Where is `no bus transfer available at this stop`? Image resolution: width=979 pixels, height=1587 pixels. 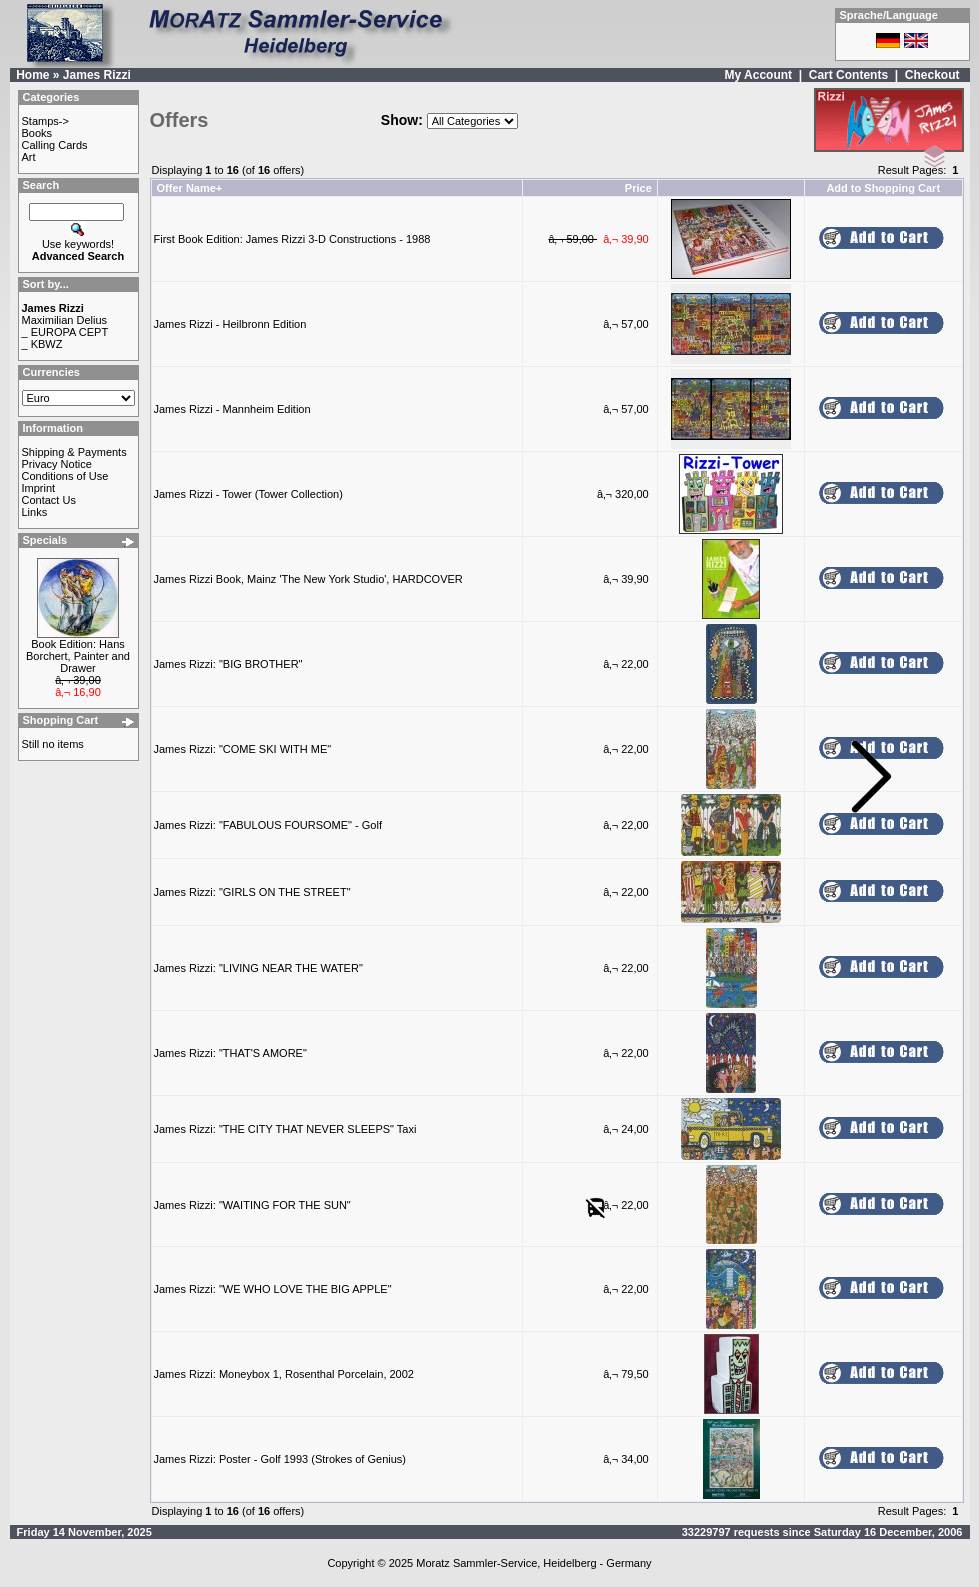
no bus transfer available at this stop is located at coordinates (596, 1208).